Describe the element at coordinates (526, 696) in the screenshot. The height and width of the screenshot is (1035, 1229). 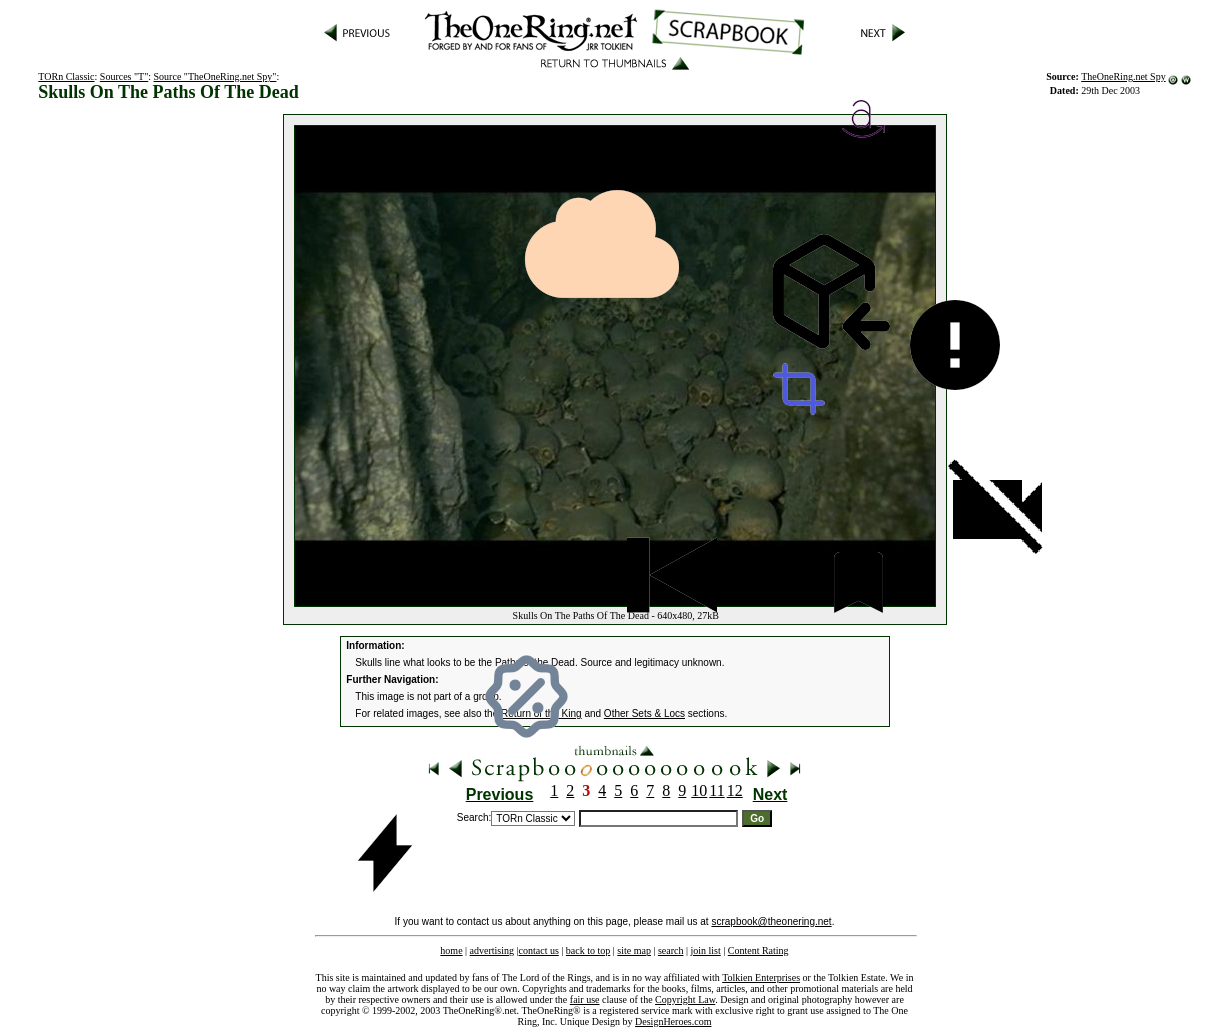
I see `view available discounts or promotions` at that location.